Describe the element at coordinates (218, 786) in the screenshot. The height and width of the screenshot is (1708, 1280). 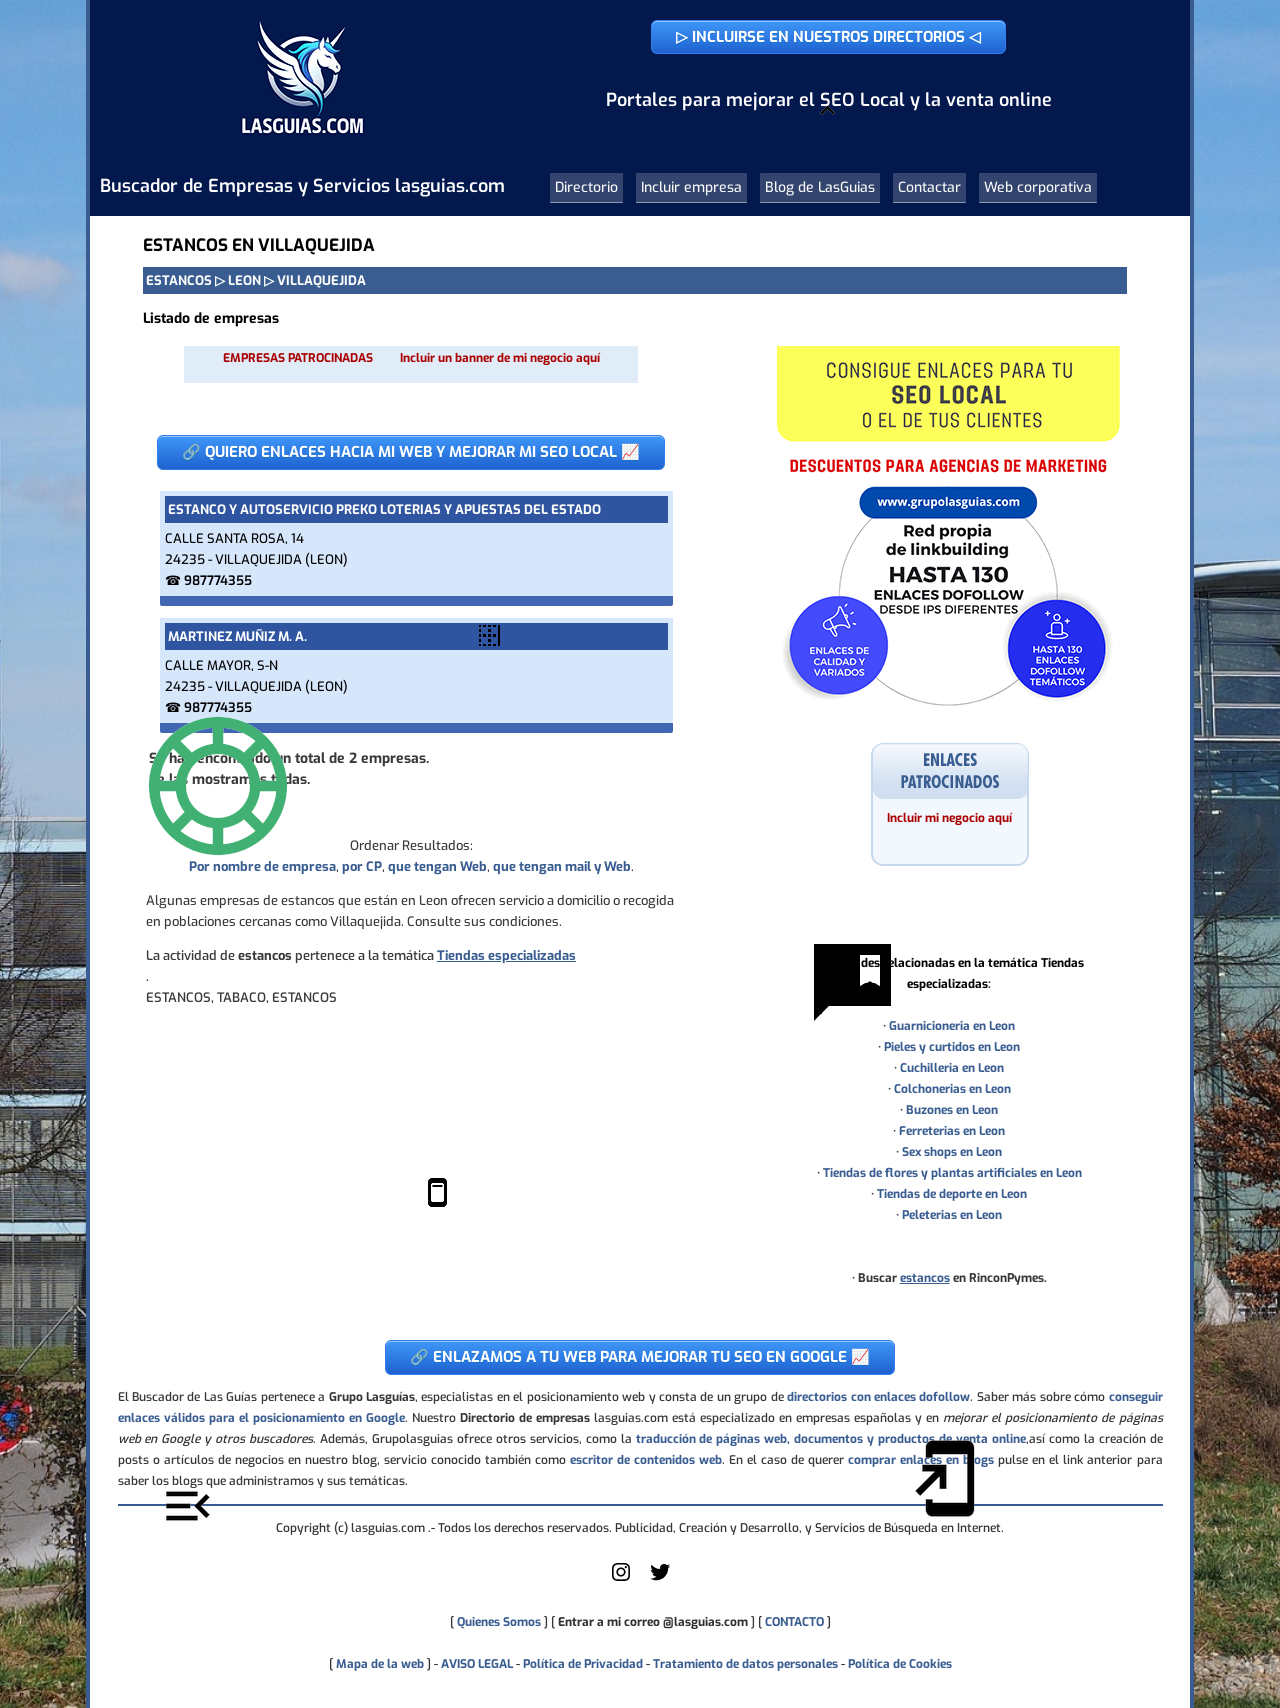
I see `access casino or gambling features` at that location.